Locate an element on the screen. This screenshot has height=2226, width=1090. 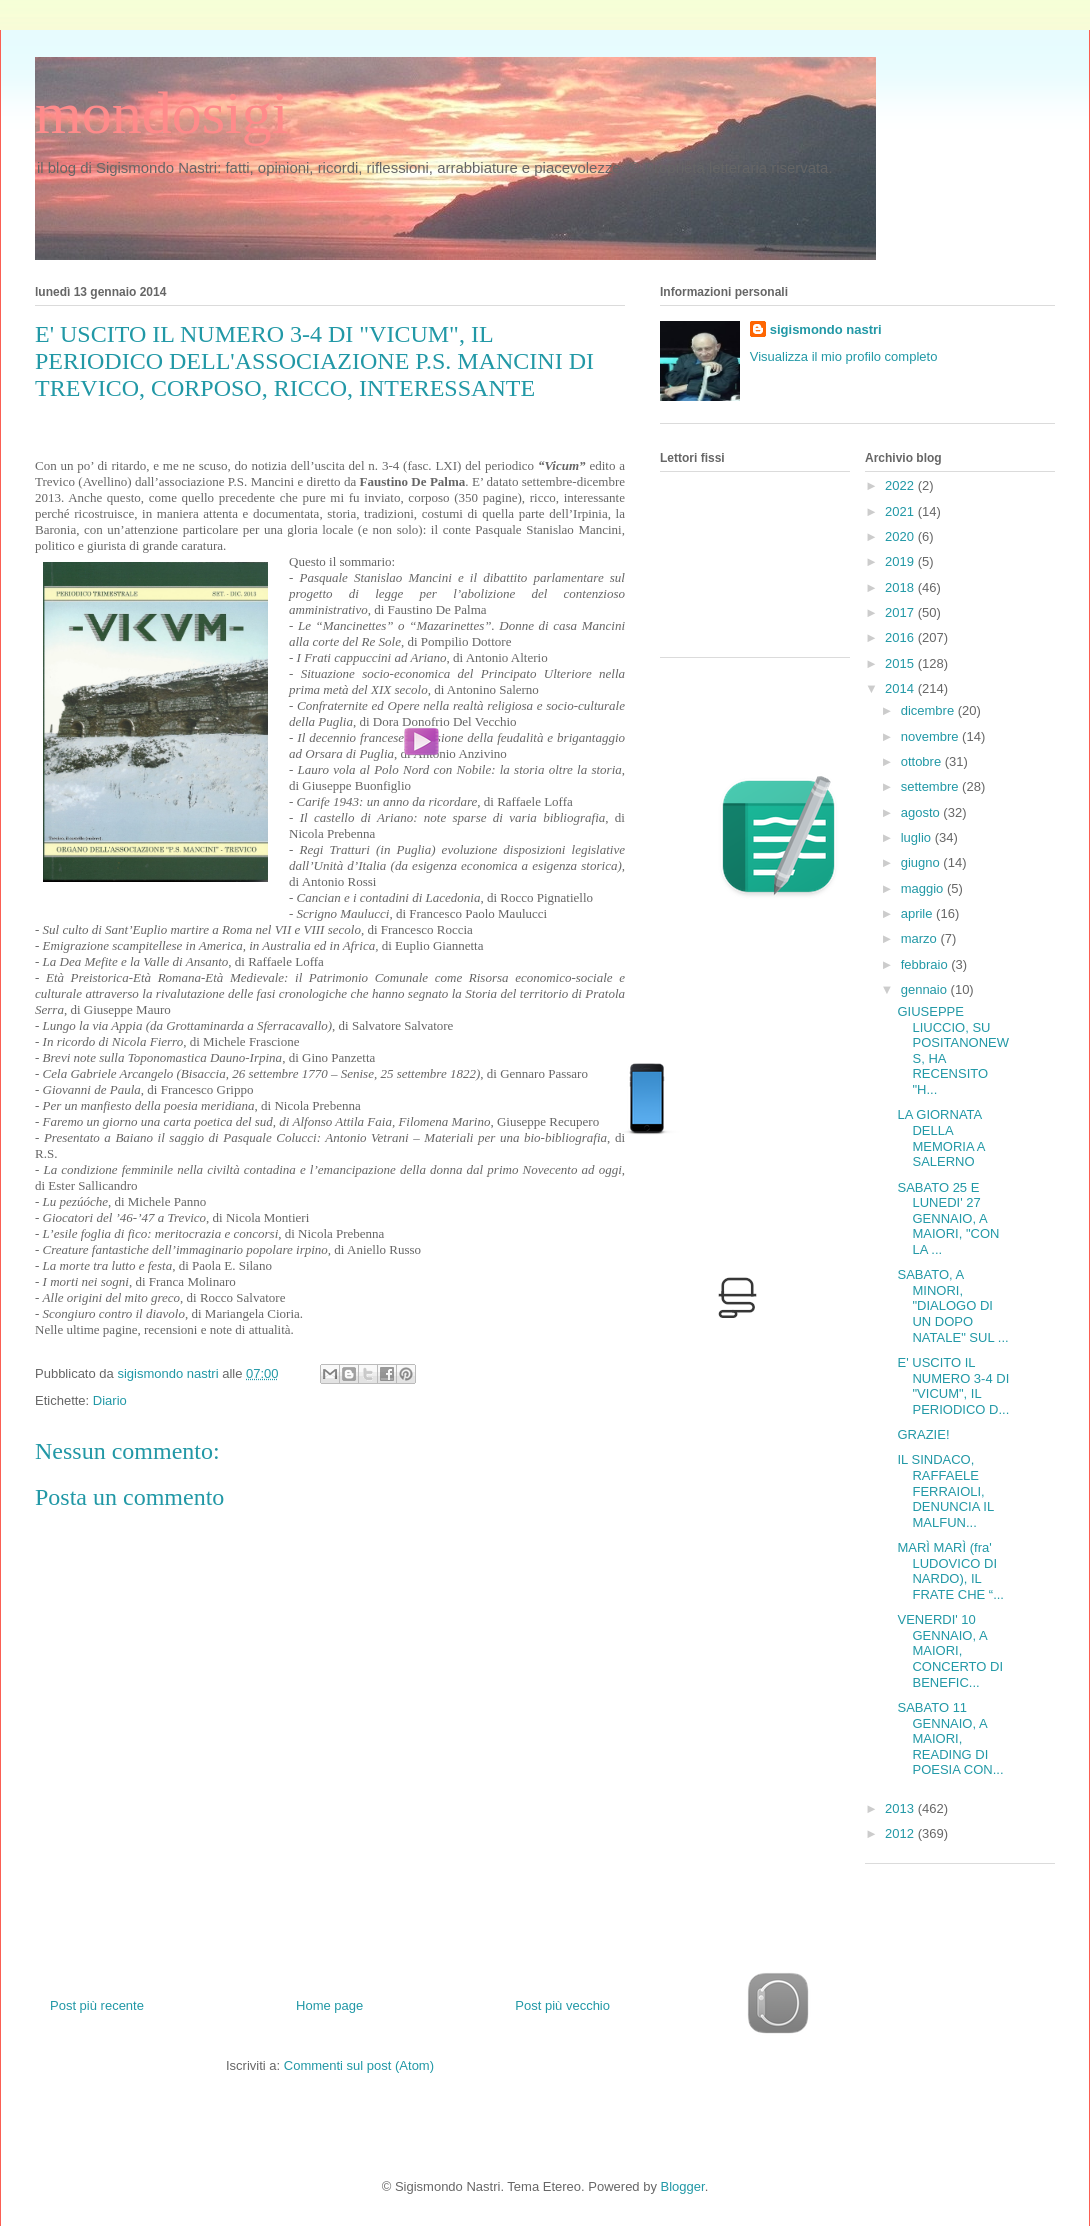
connect to a USB dock or hub is located at coordinates (737, 1296).